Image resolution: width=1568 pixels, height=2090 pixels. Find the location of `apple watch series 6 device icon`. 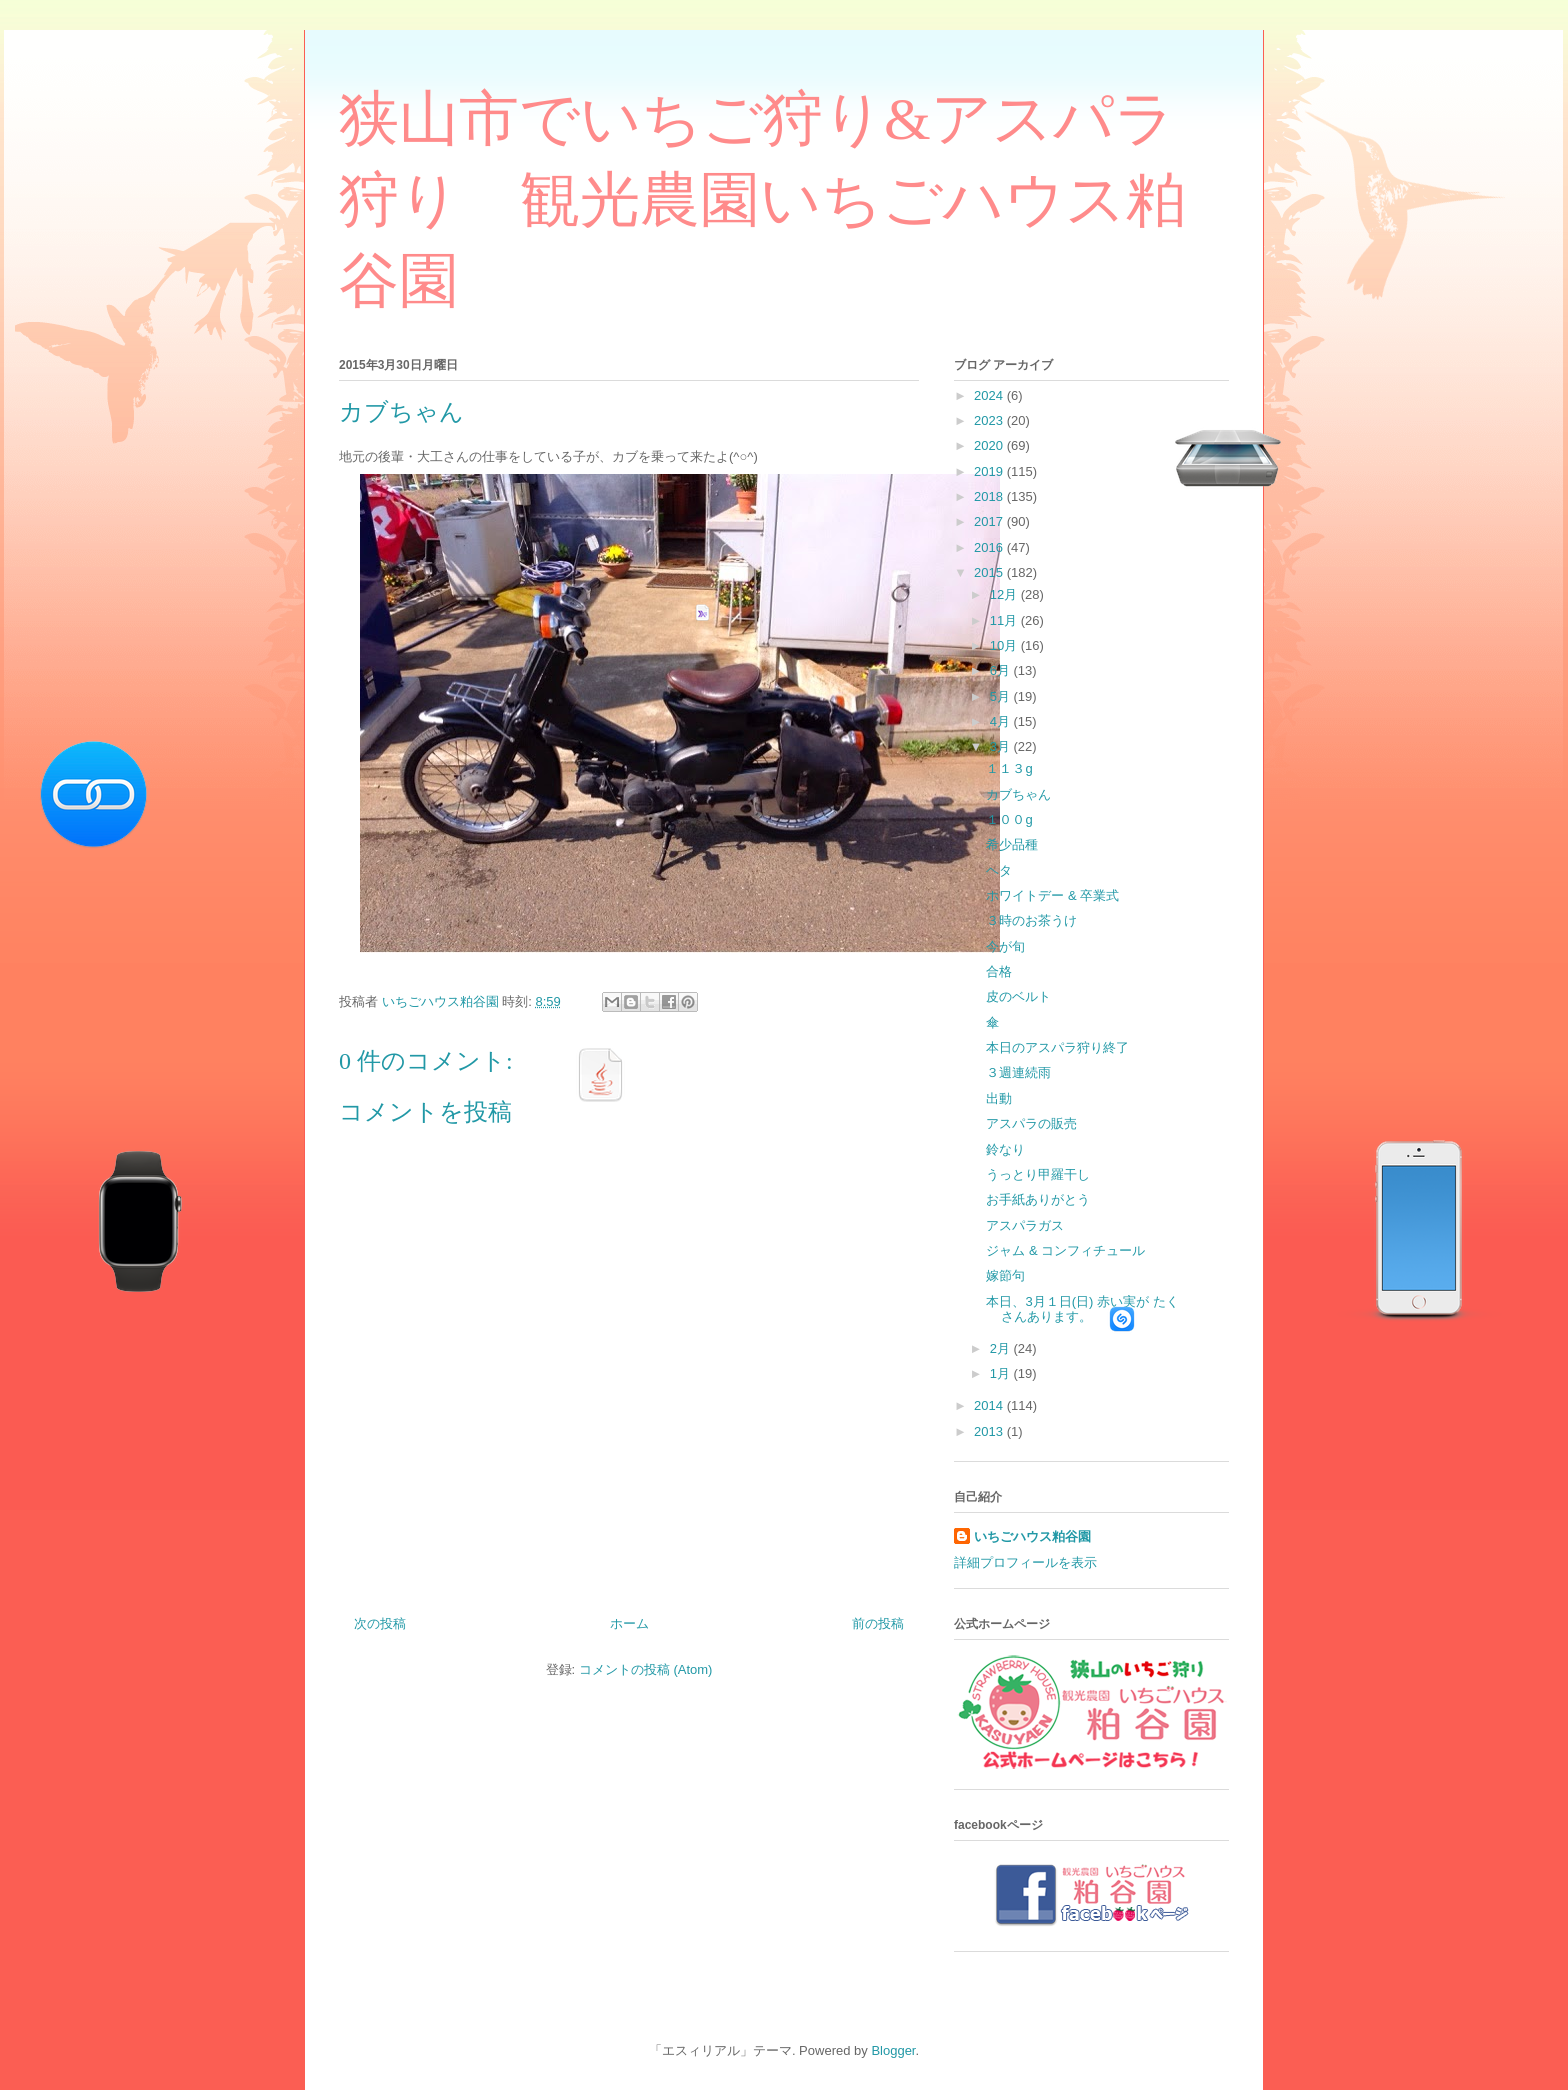

apple watch series 6 device icon is located at coordinates (138, 1221).